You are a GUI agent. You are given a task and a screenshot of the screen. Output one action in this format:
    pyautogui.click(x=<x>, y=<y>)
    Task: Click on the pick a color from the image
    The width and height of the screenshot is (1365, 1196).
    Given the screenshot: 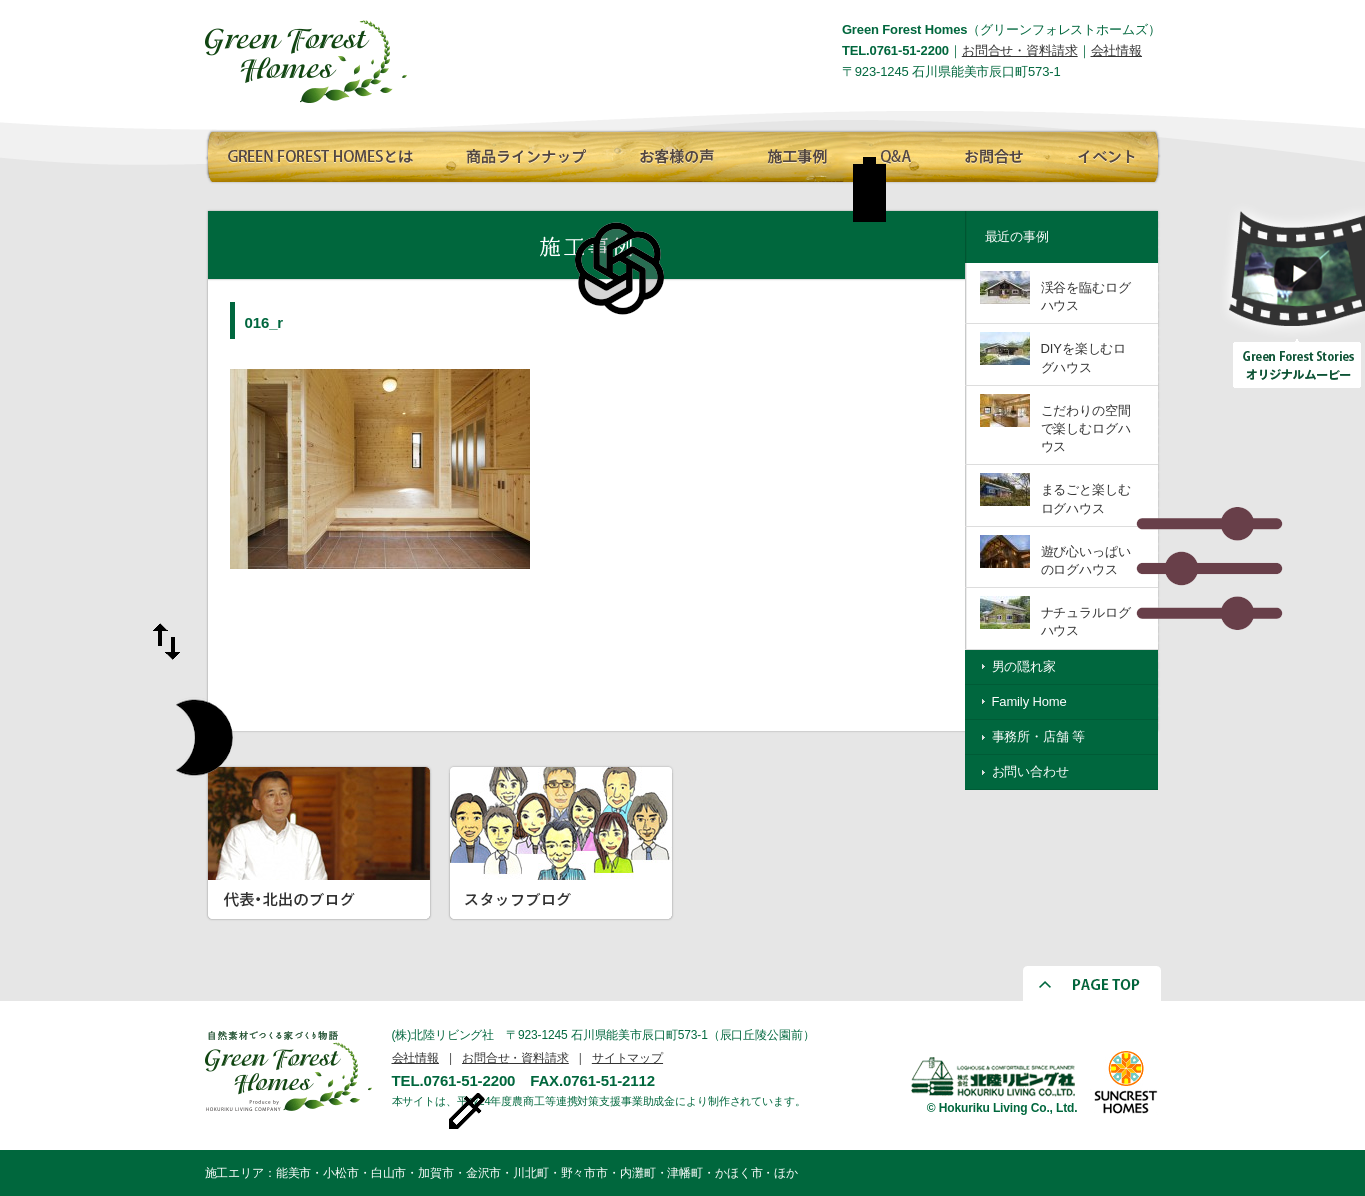 What is the action you would take?
    pyautogui.click(x=467, y=1111)
    